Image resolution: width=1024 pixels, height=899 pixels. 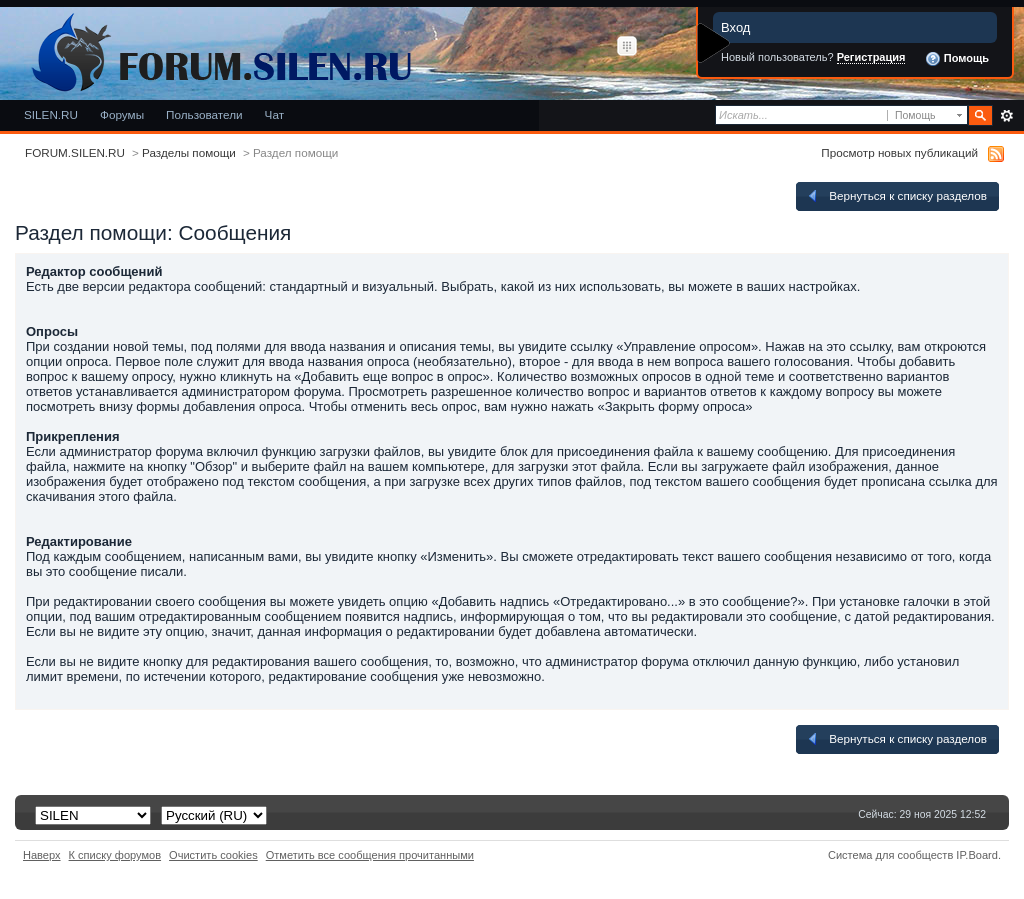 What do you see at coordinates (710, 43) in the screenshot?
I see `play media content` at bounding box center [710, 43].